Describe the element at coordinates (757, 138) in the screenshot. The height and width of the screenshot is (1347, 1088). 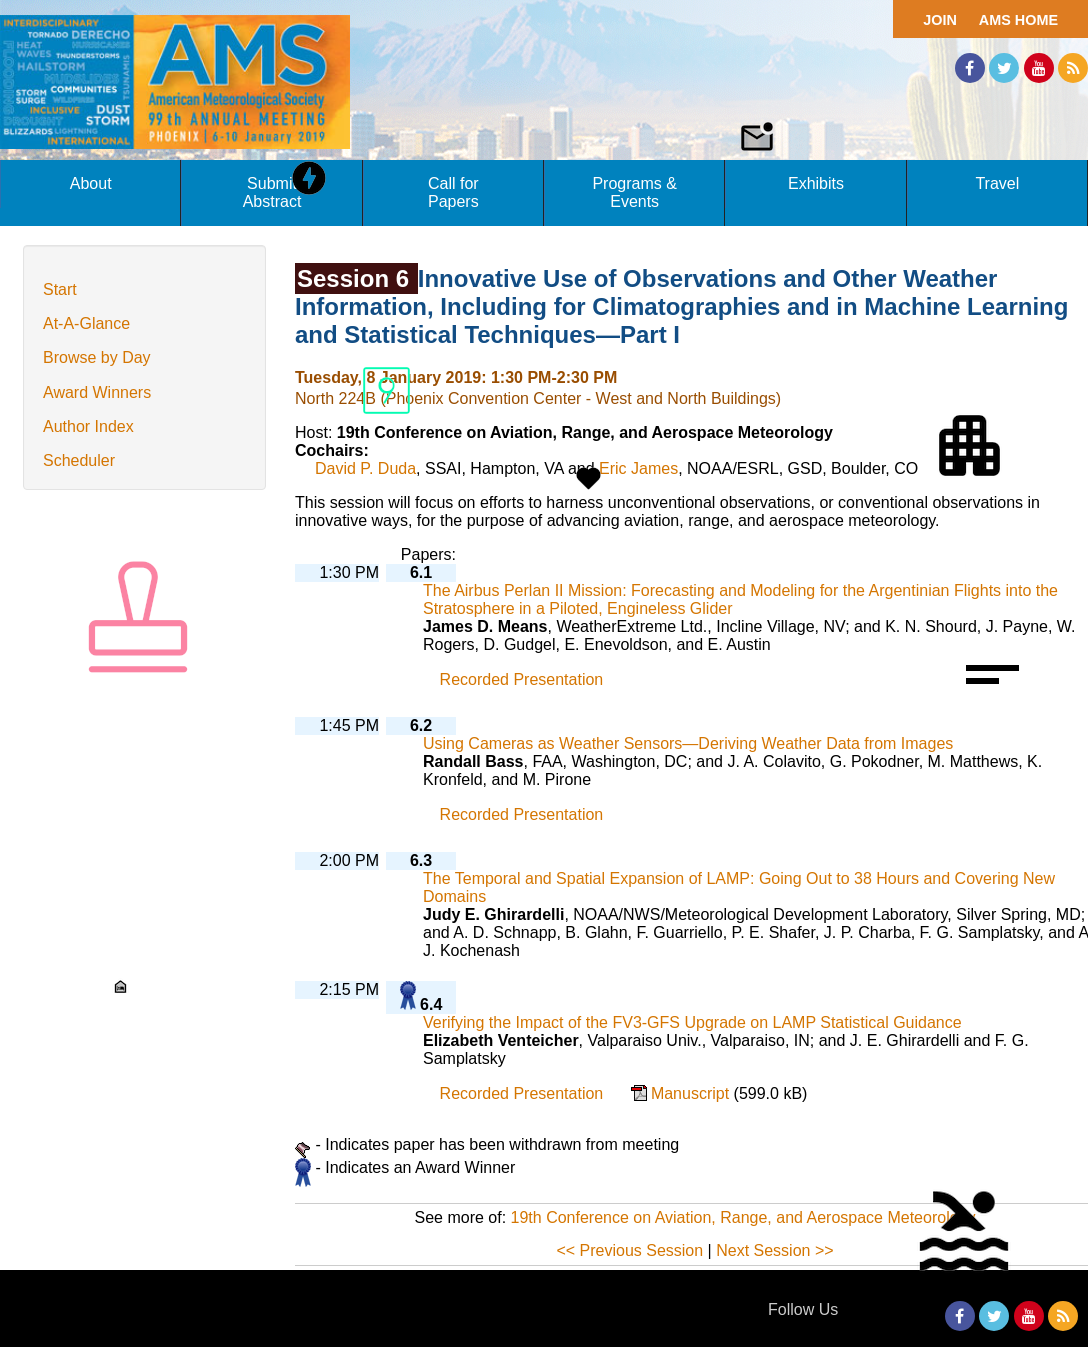
I see `indicates an unread email message` at that location.